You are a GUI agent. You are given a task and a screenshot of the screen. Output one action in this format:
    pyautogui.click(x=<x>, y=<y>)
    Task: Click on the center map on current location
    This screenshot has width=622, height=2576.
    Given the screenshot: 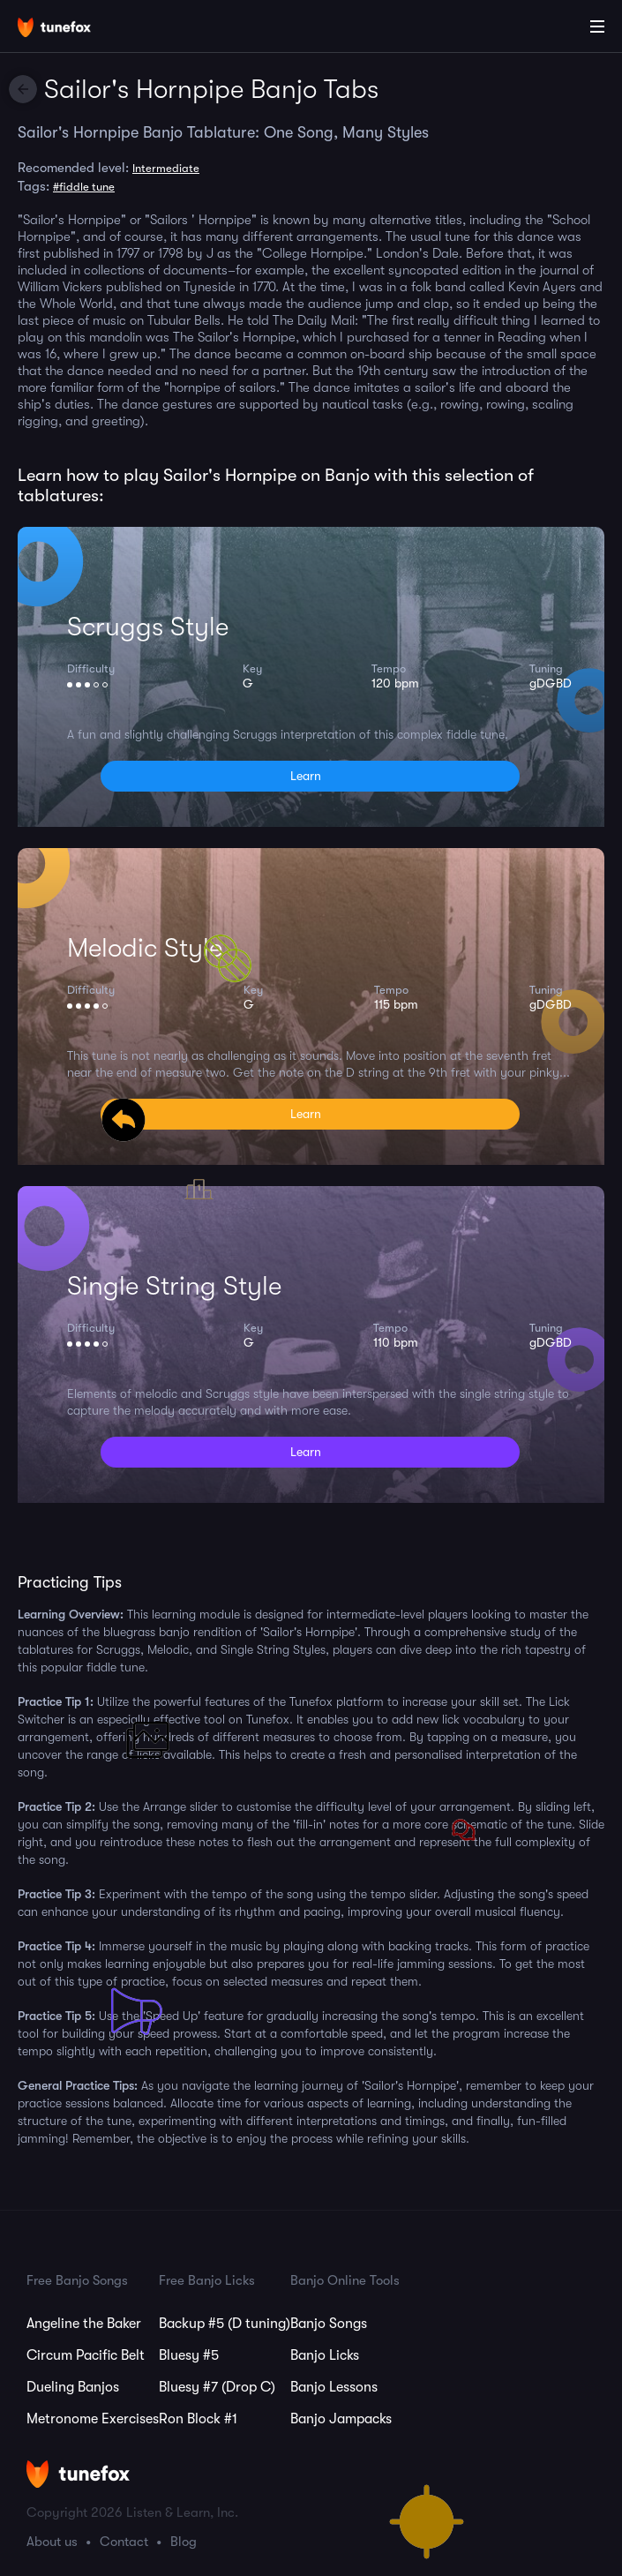 What is the action you would take?
    pyautogui.click(x=426, y=2521)
    